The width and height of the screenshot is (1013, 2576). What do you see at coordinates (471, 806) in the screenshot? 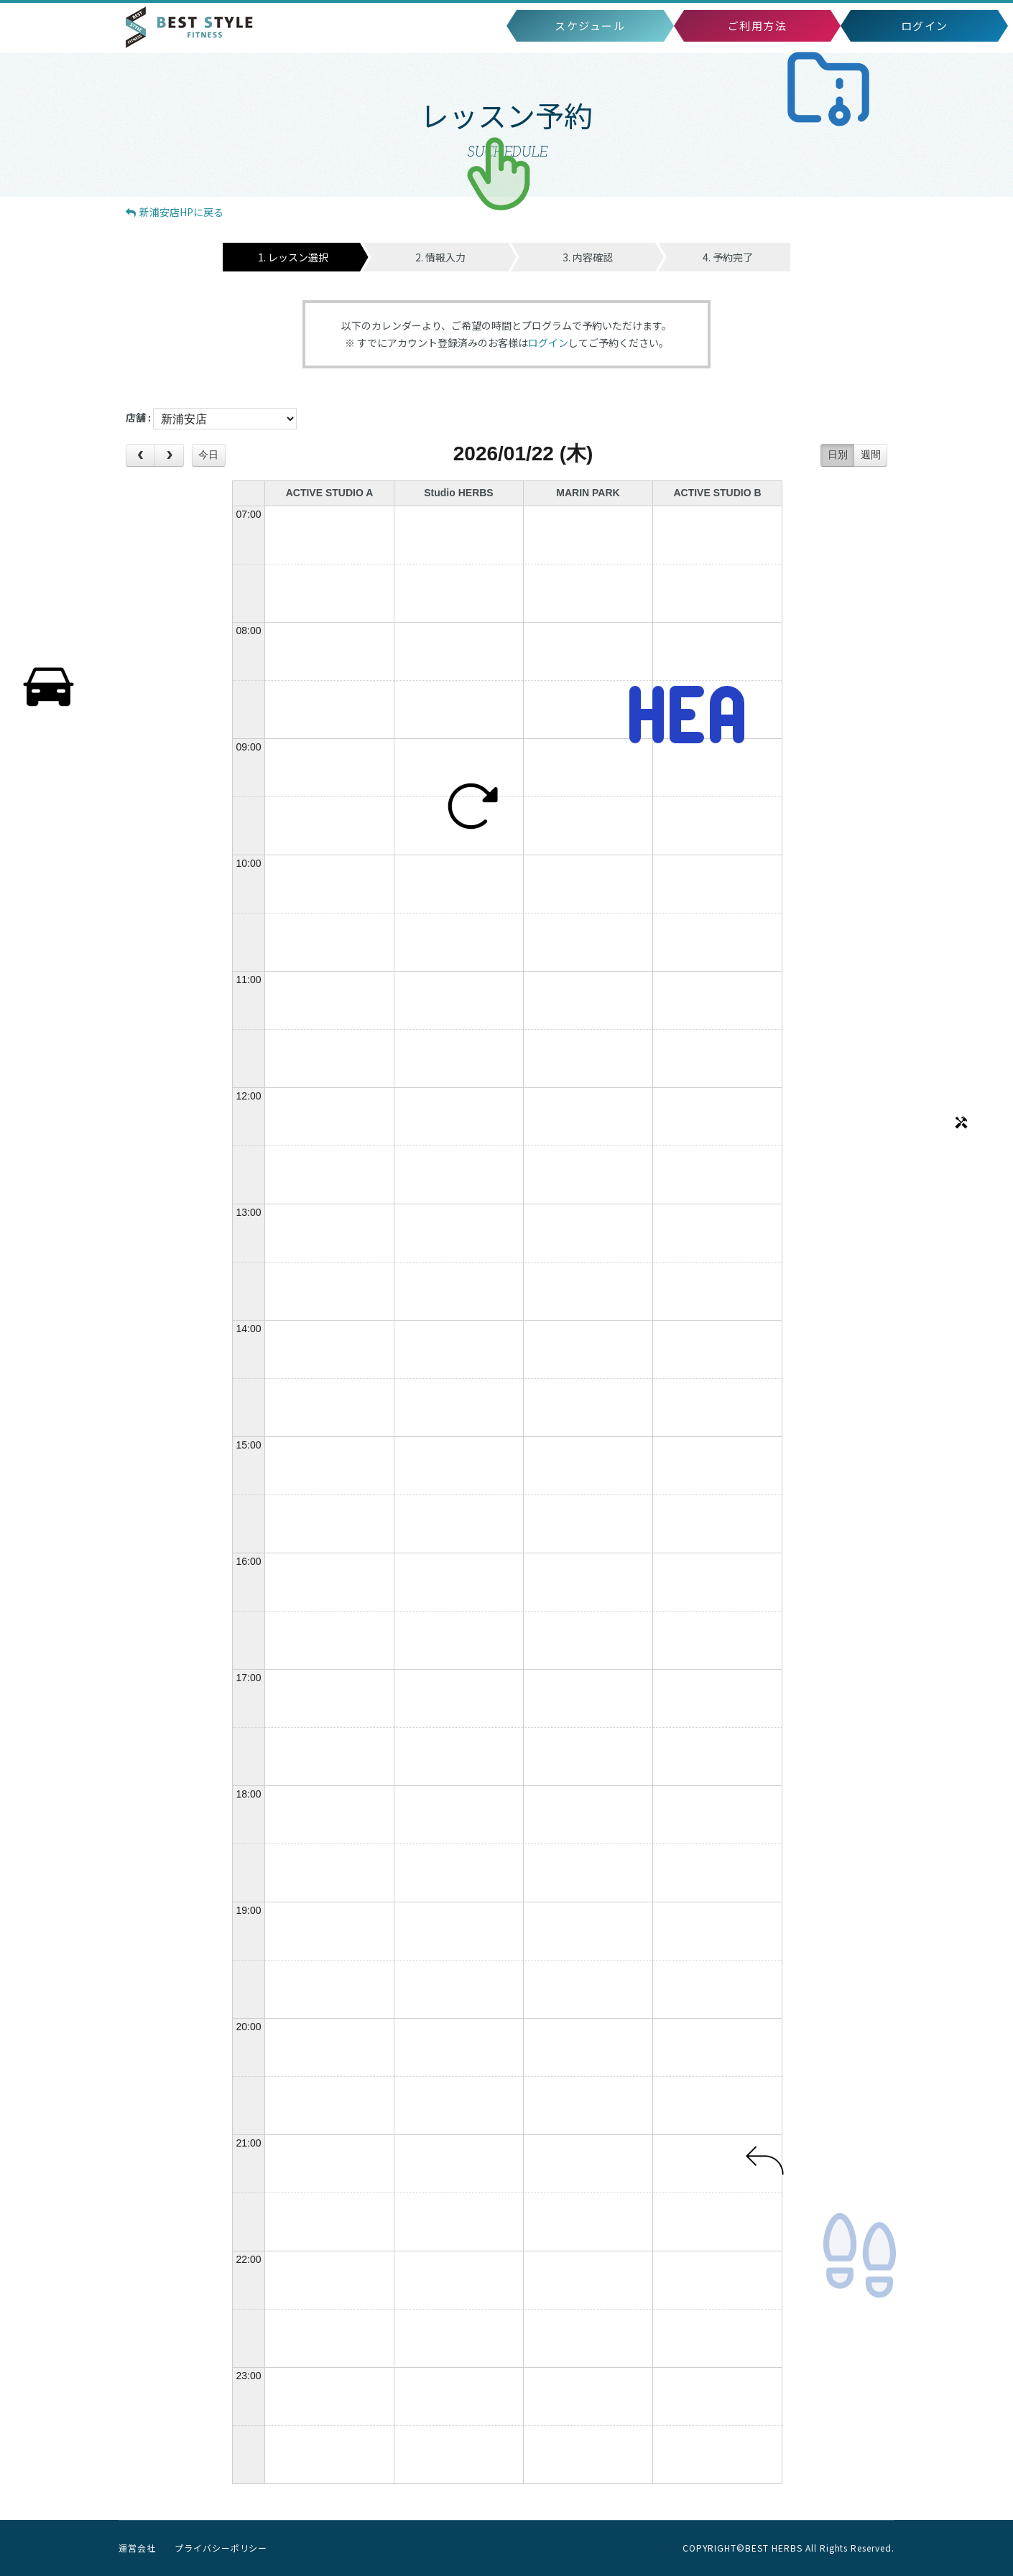
I see `refresh or reload the current page` at bounding box center [471, 806].